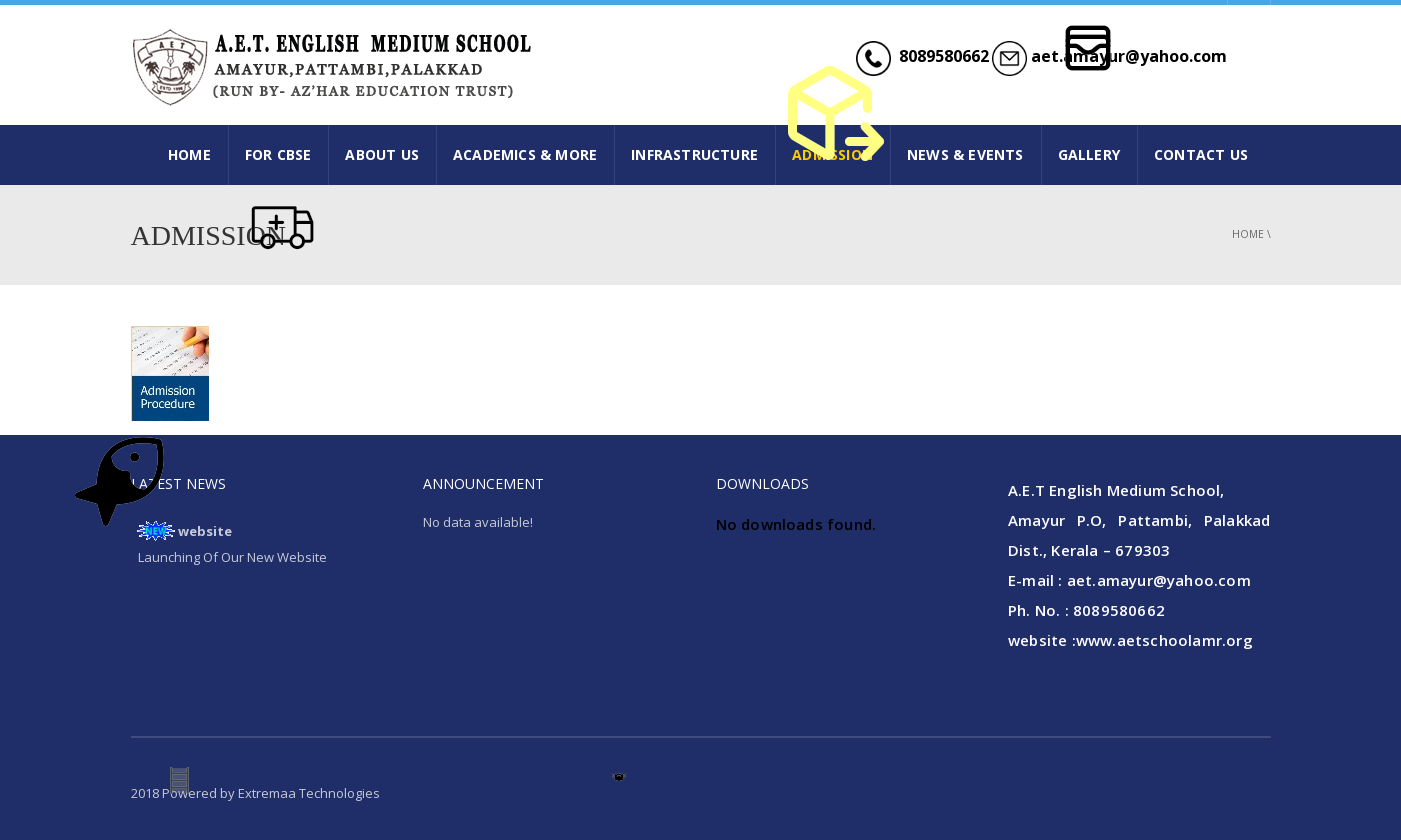 The height and width of the screenshot is (840, 1401). Describe the element at coordinates (124, 477) in the screenshot. I see `access fishing or marine-related features` at that location.